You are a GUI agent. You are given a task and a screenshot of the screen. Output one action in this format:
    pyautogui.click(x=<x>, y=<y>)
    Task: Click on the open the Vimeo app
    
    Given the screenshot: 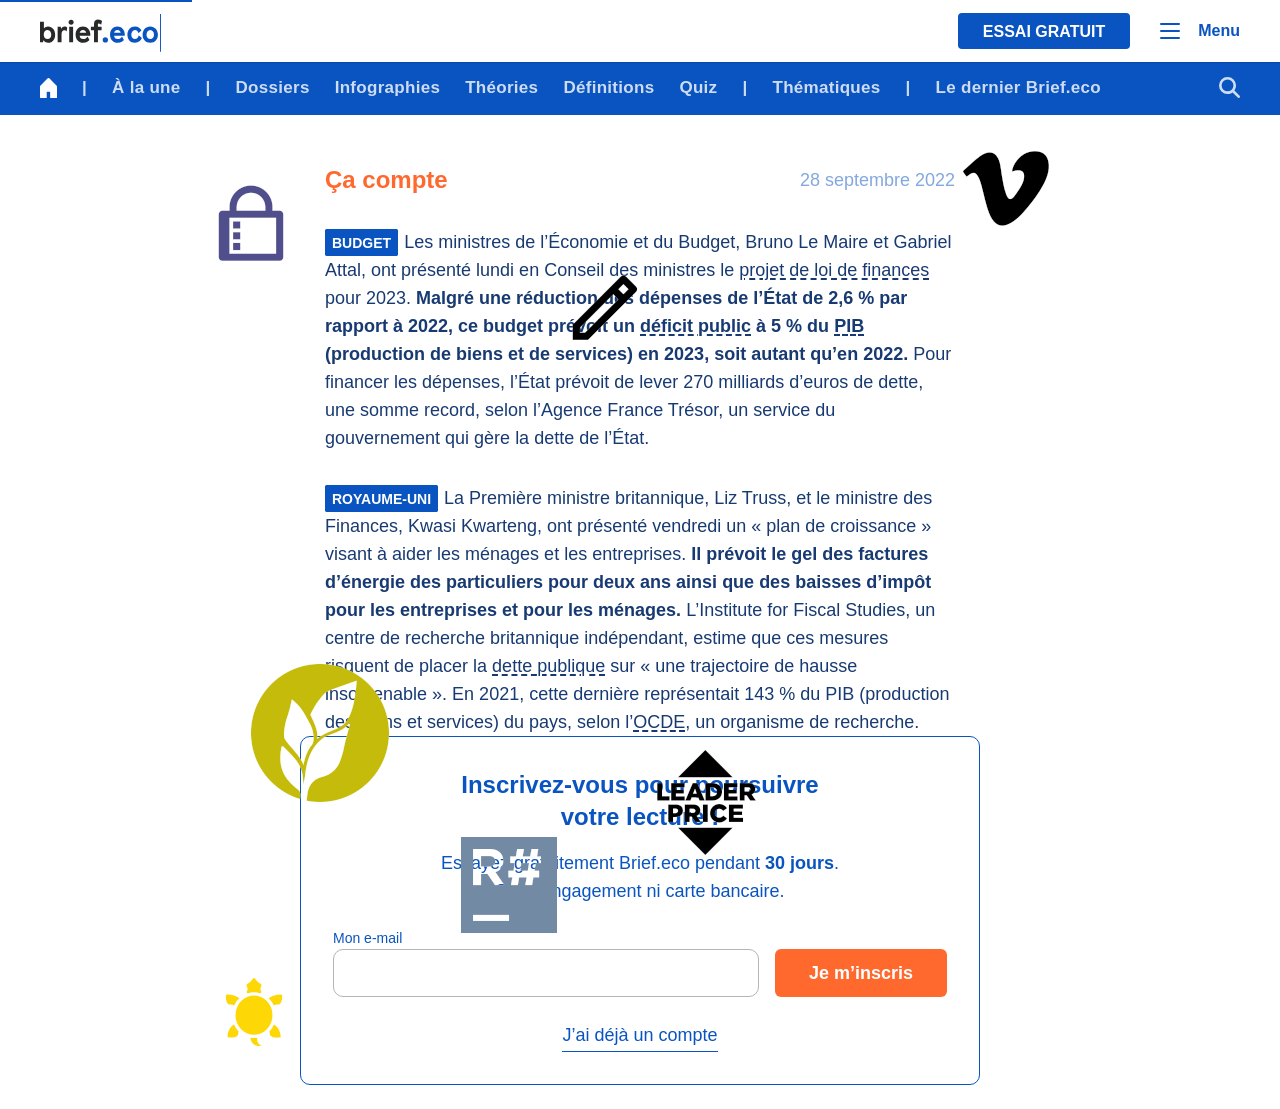 What is the action you would take?
    pyautogui.click(x=1008, y=188)
    